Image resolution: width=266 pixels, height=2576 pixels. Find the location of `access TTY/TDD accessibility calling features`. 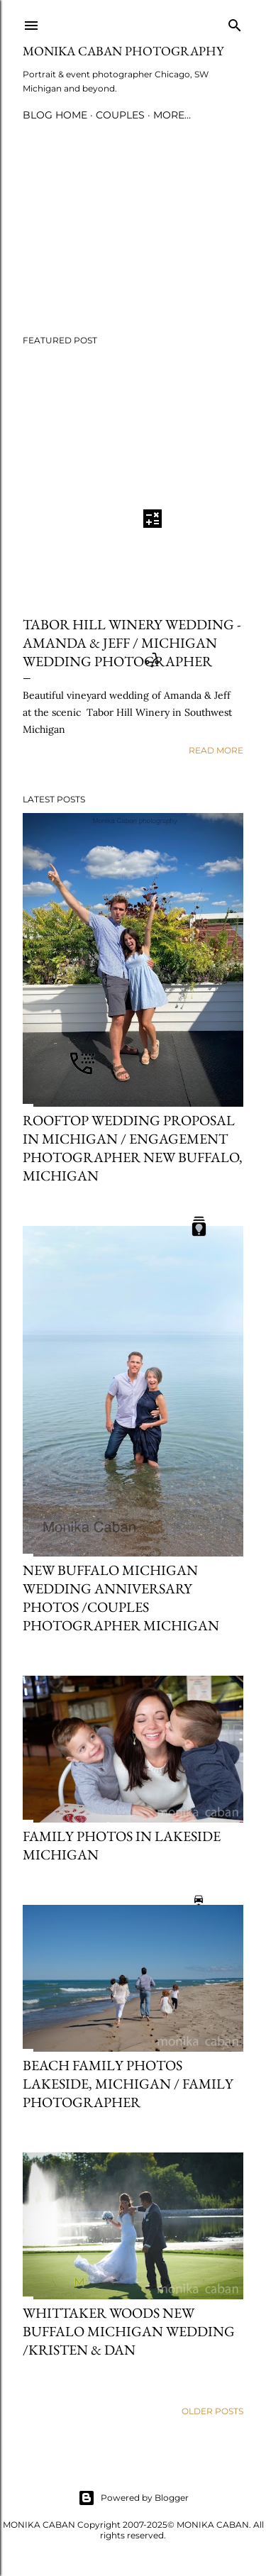

access TTY/TDD accessibility calling features is located at coordinates (82, 1063).